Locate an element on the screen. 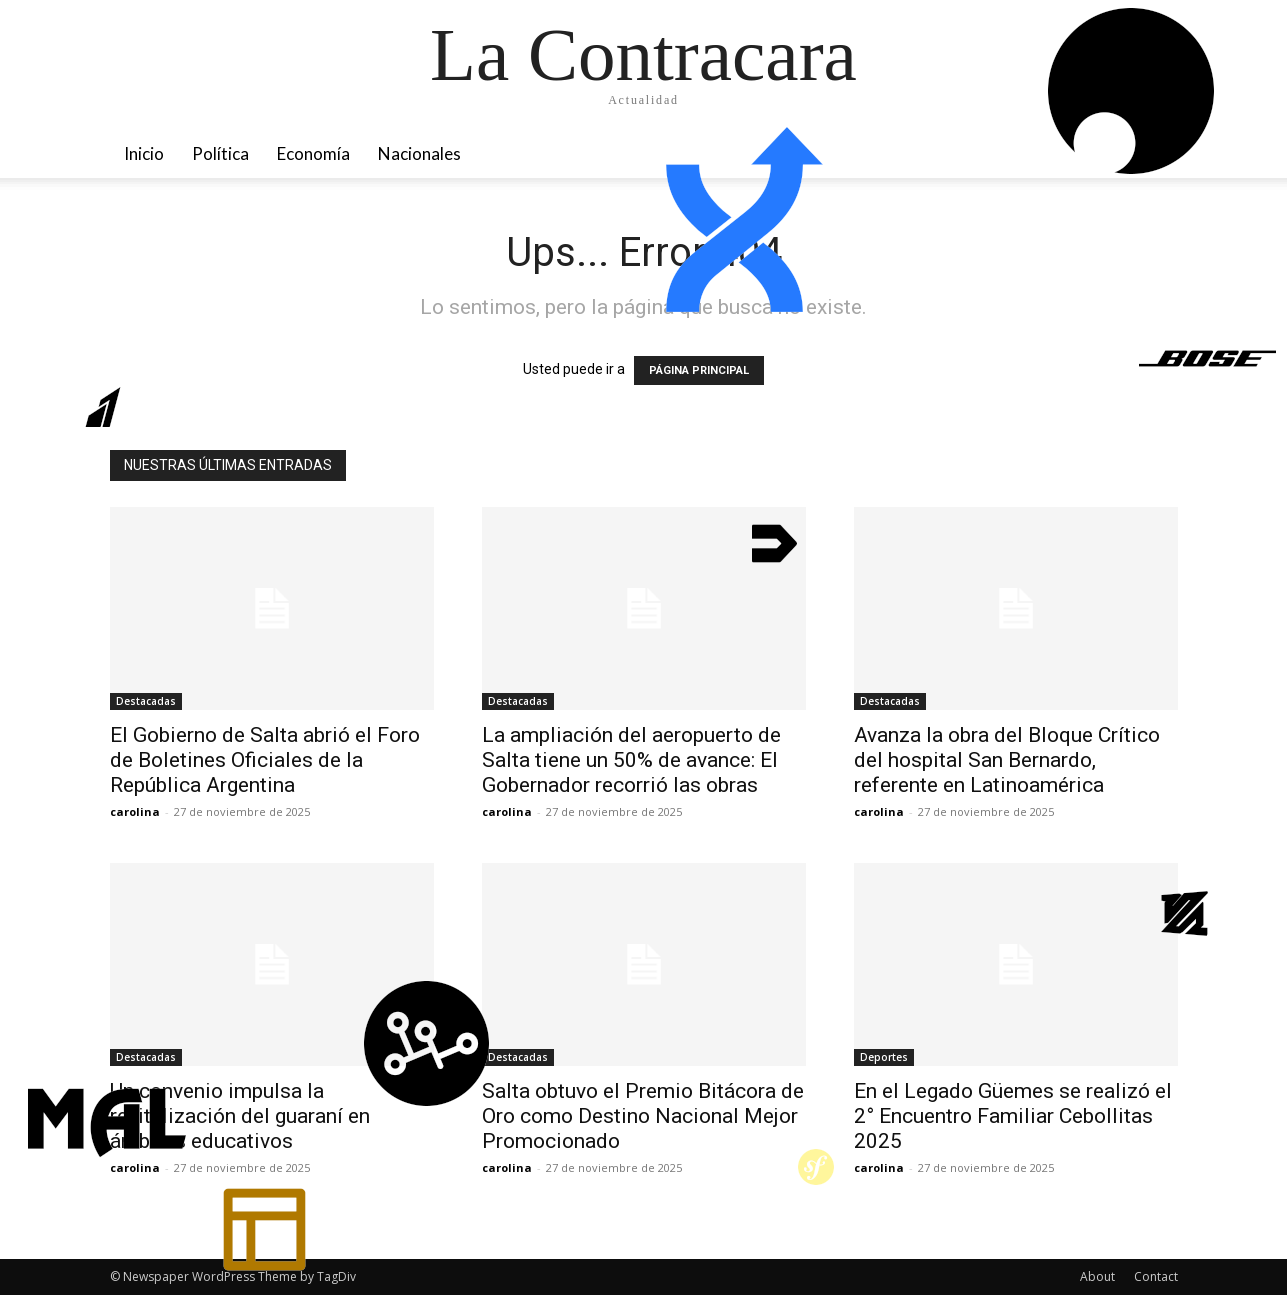  switch to grid layout view is located at coordinates (264, 1229).